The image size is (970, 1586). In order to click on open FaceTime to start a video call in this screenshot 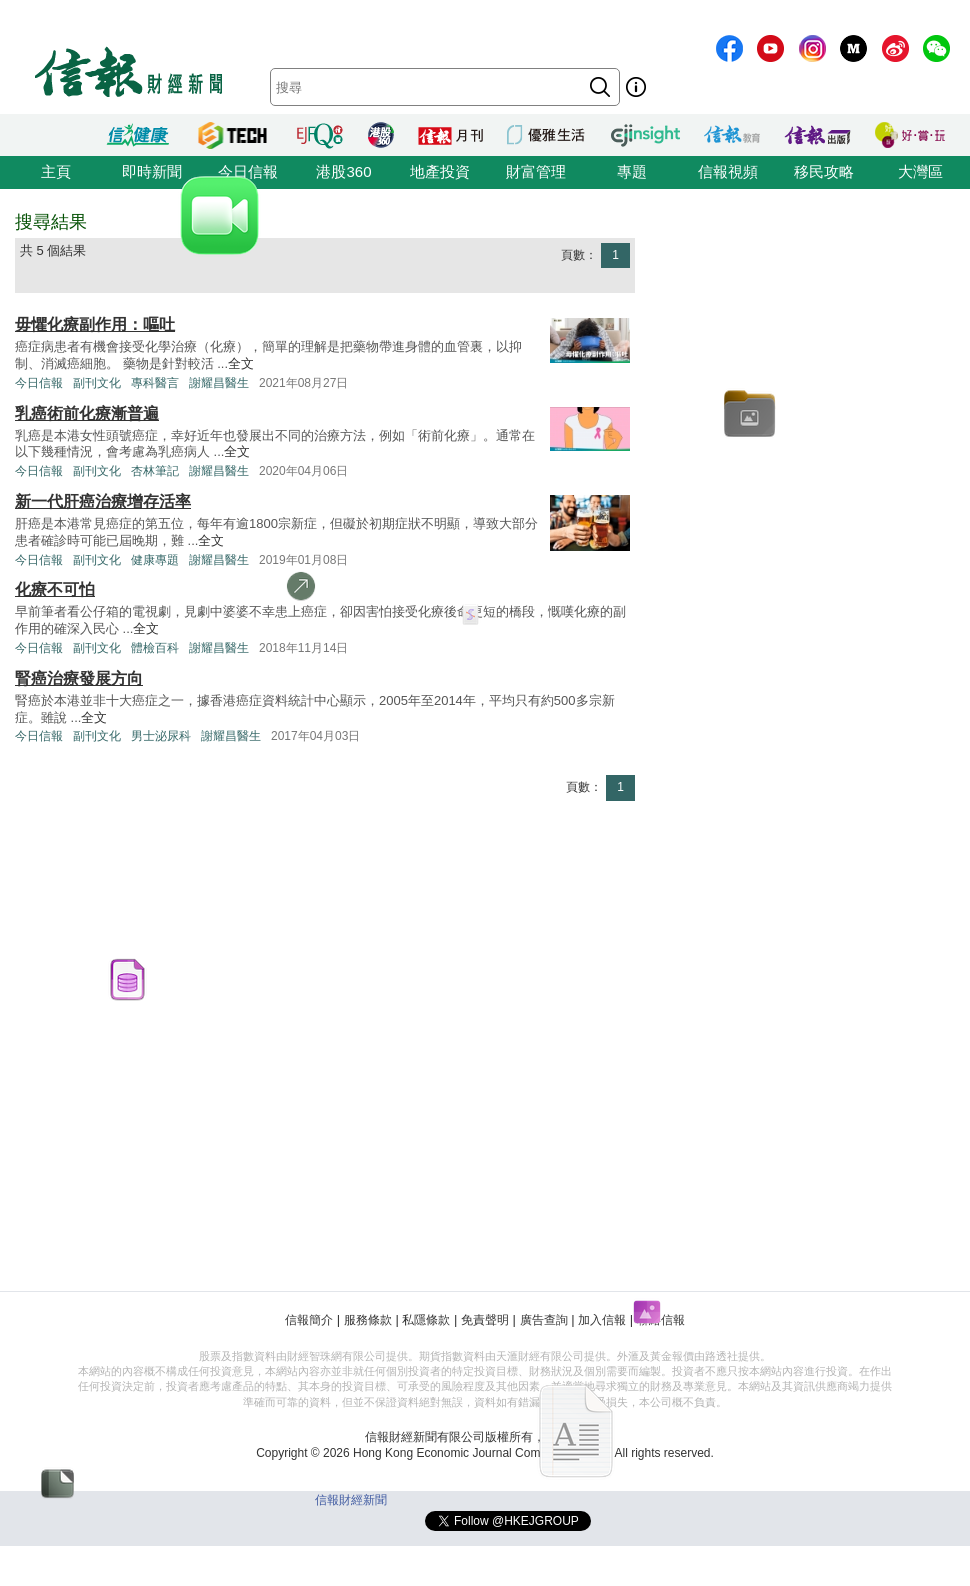, I will do `click(219, 215)`.